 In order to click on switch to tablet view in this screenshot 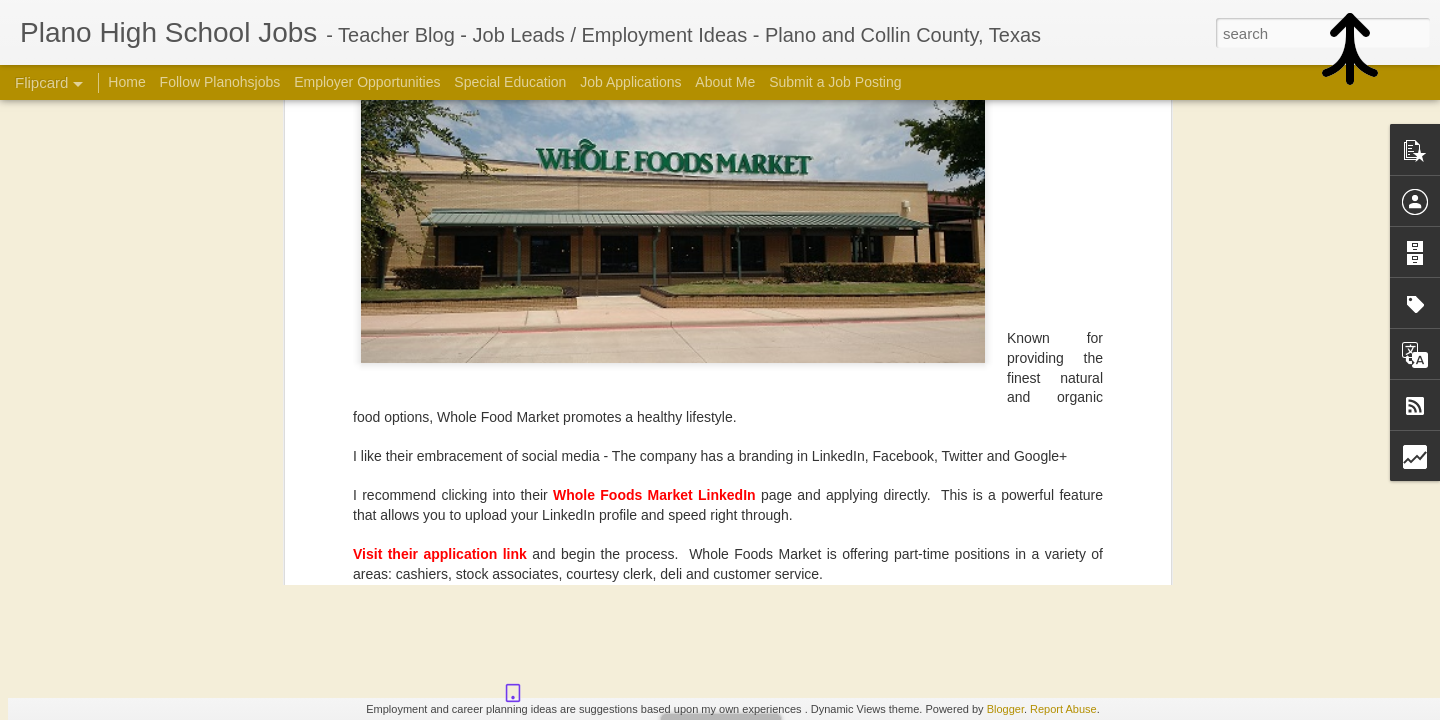, I will do `click(513, 693)`.